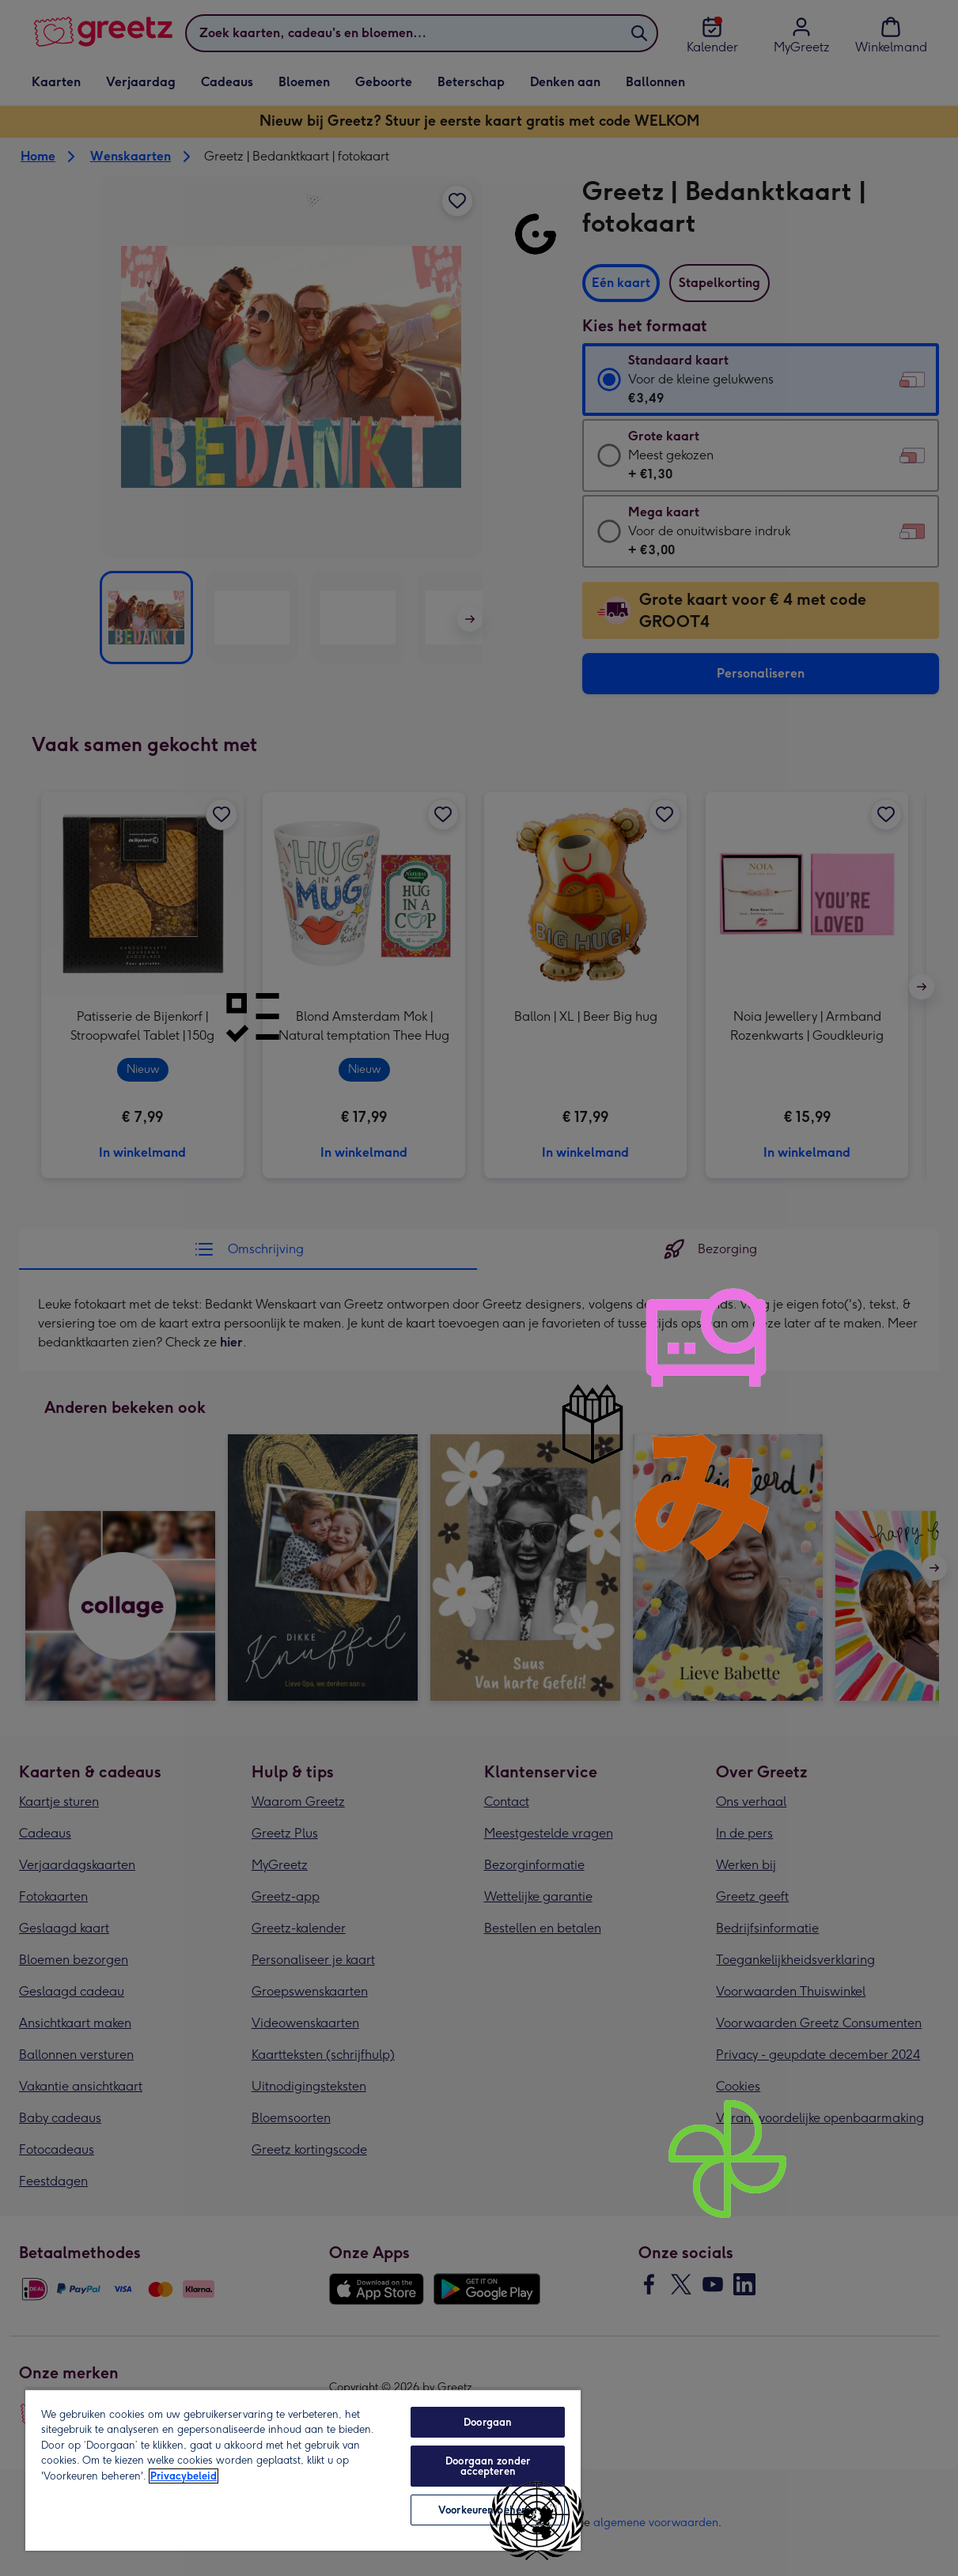  Describe the element at coordinates (702, 1497) in the screenshot. I see `open the Mihon manga reader app` at that location.